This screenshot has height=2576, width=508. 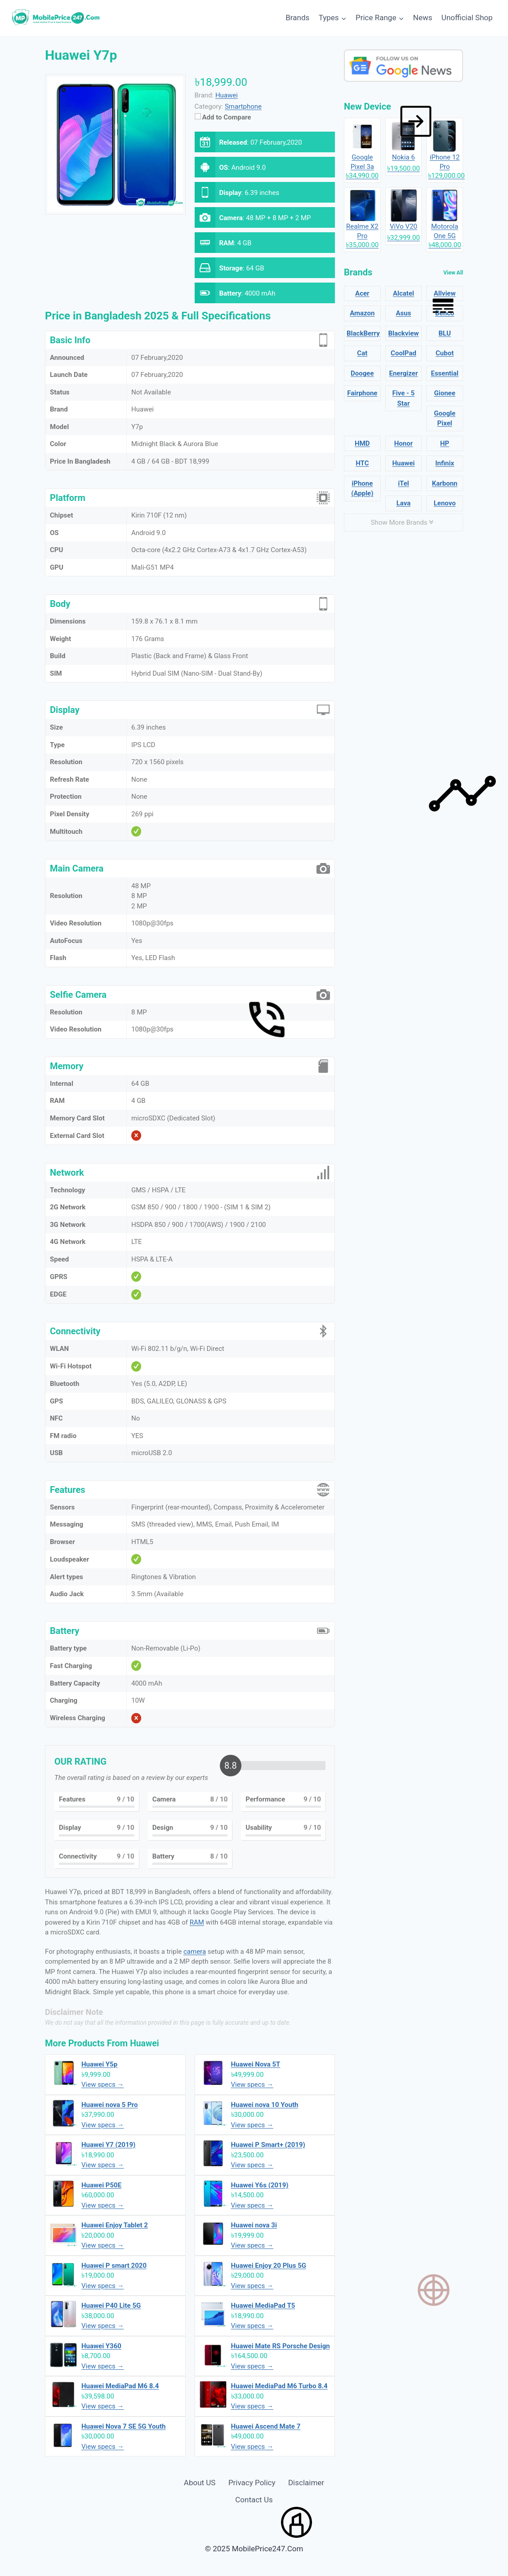 What do you see at coordinates (296, 2522) in the screenshot?
I see `highlight or mark selected text` at bounding box center [296, 2522].